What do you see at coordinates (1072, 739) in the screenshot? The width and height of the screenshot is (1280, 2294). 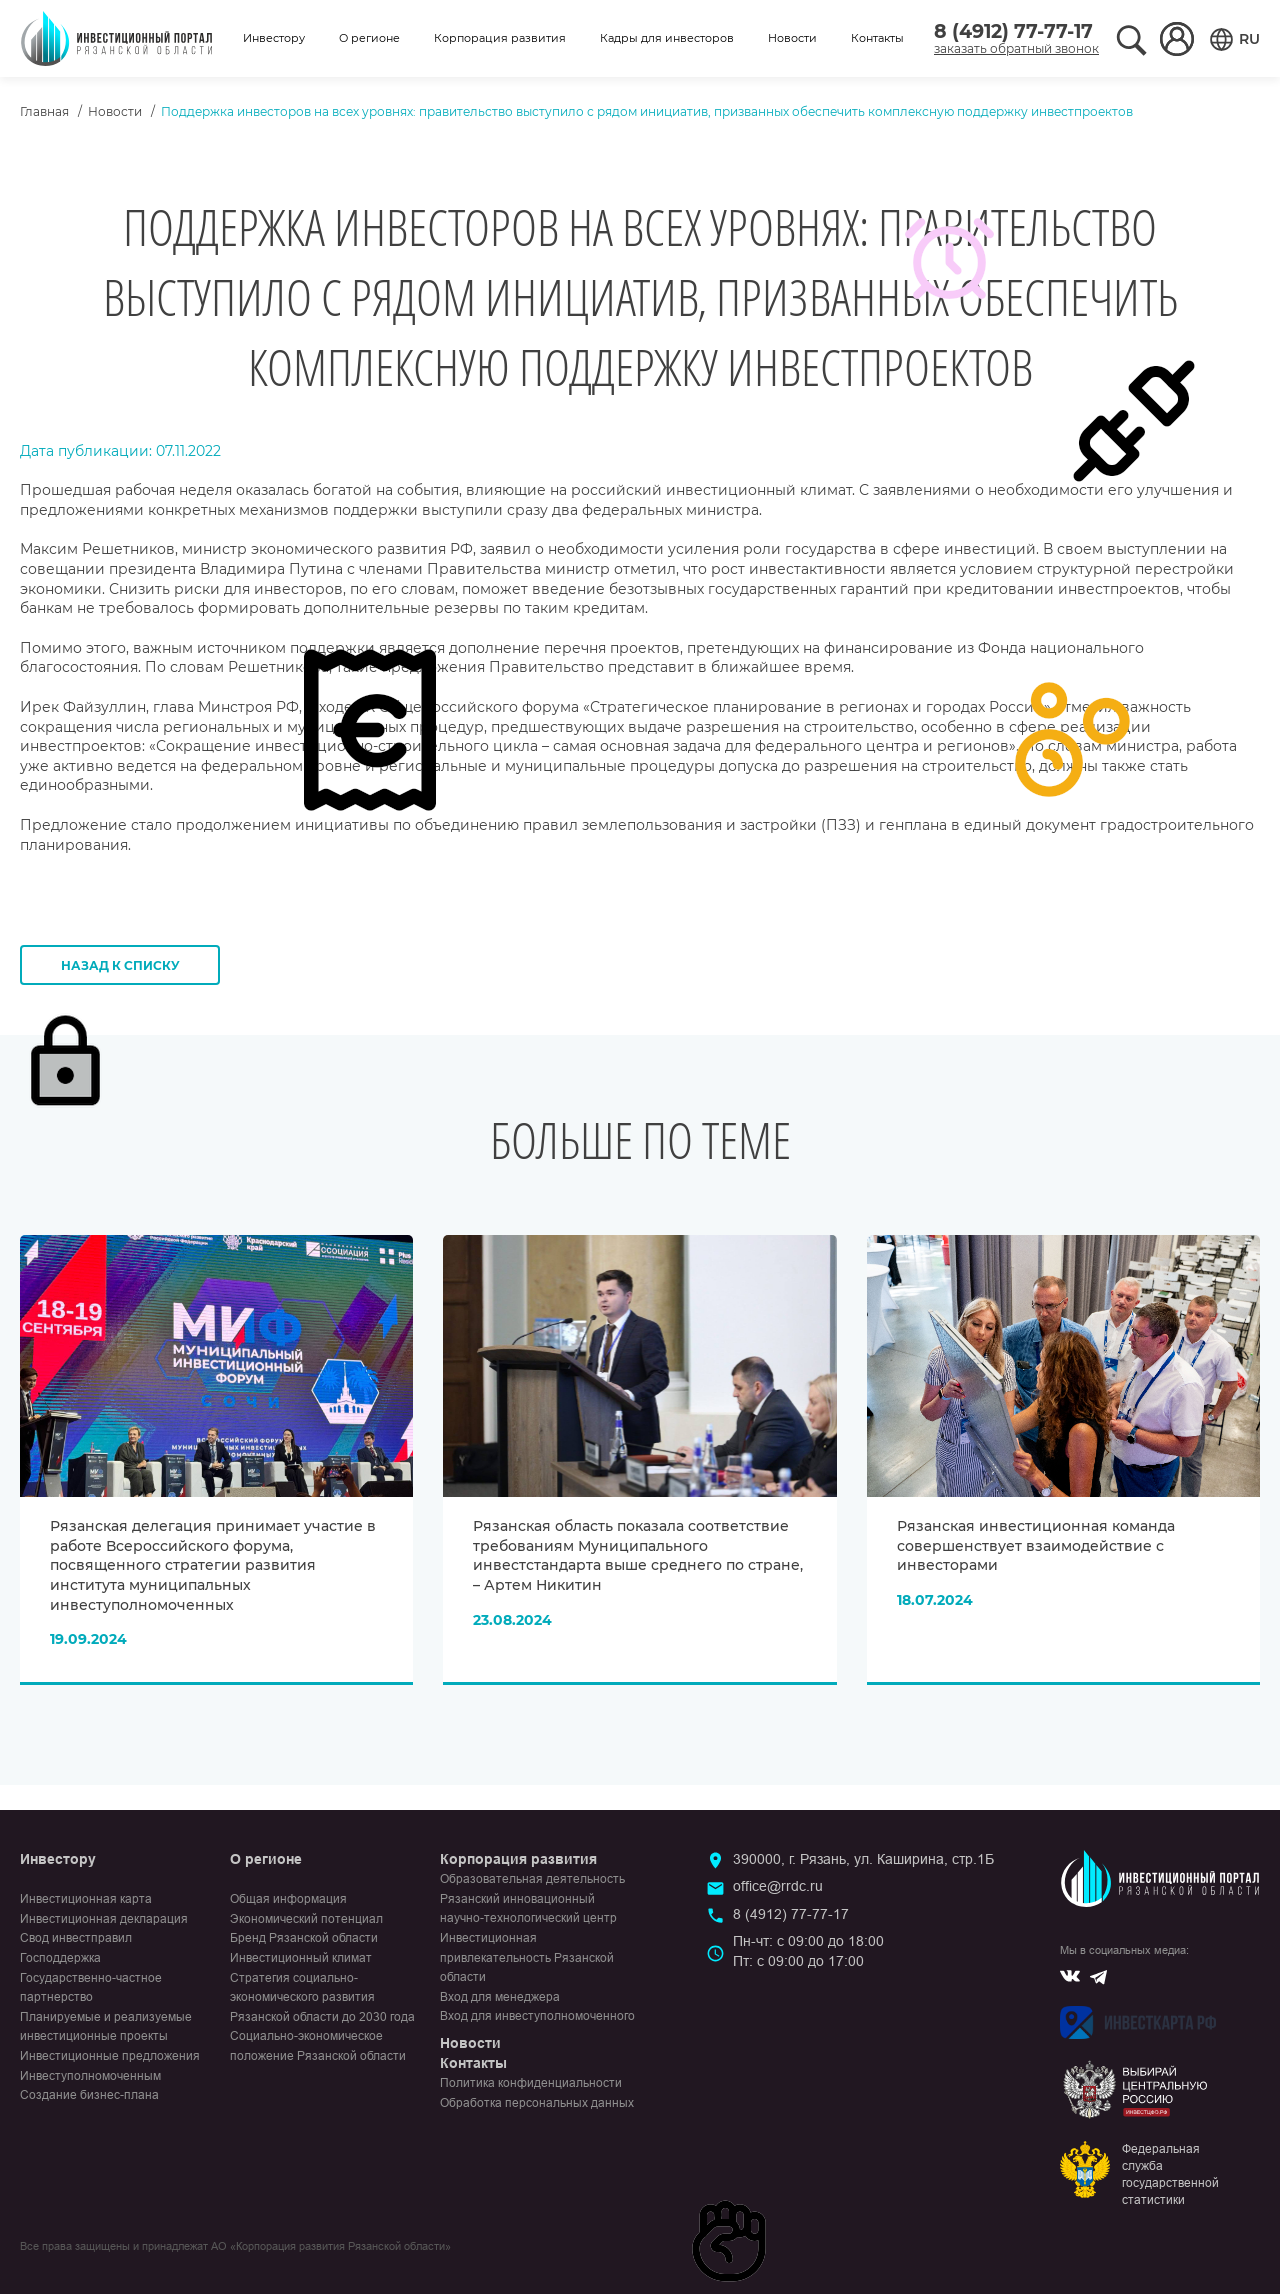 I see `open chat or messaging` at bounding box center [1072, 739].